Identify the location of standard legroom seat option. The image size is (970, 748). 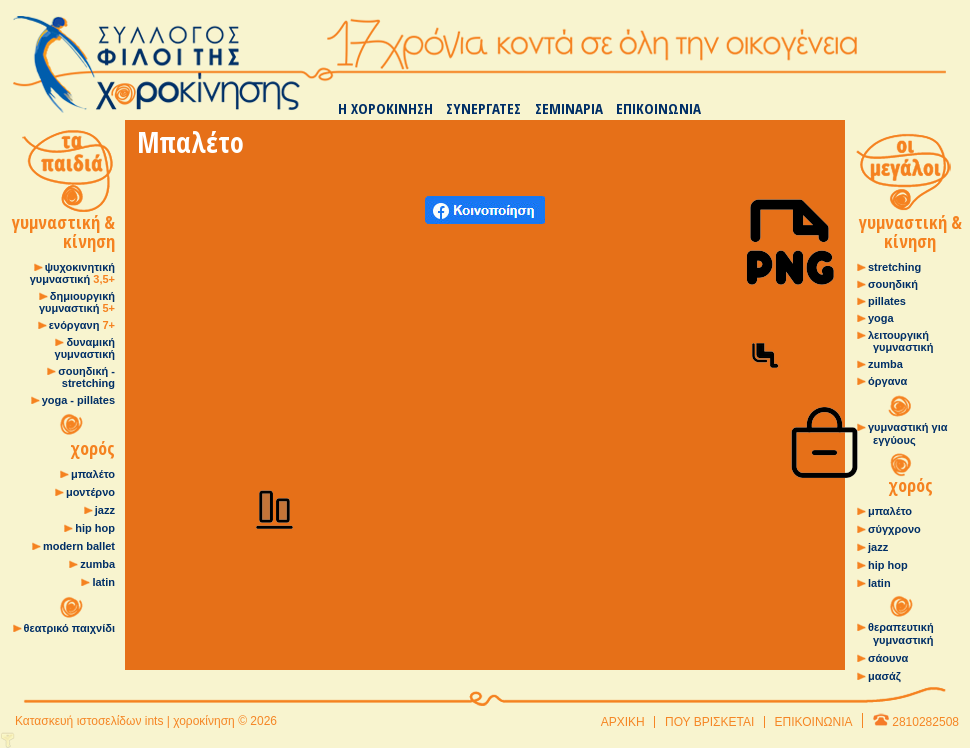
(764, 355).